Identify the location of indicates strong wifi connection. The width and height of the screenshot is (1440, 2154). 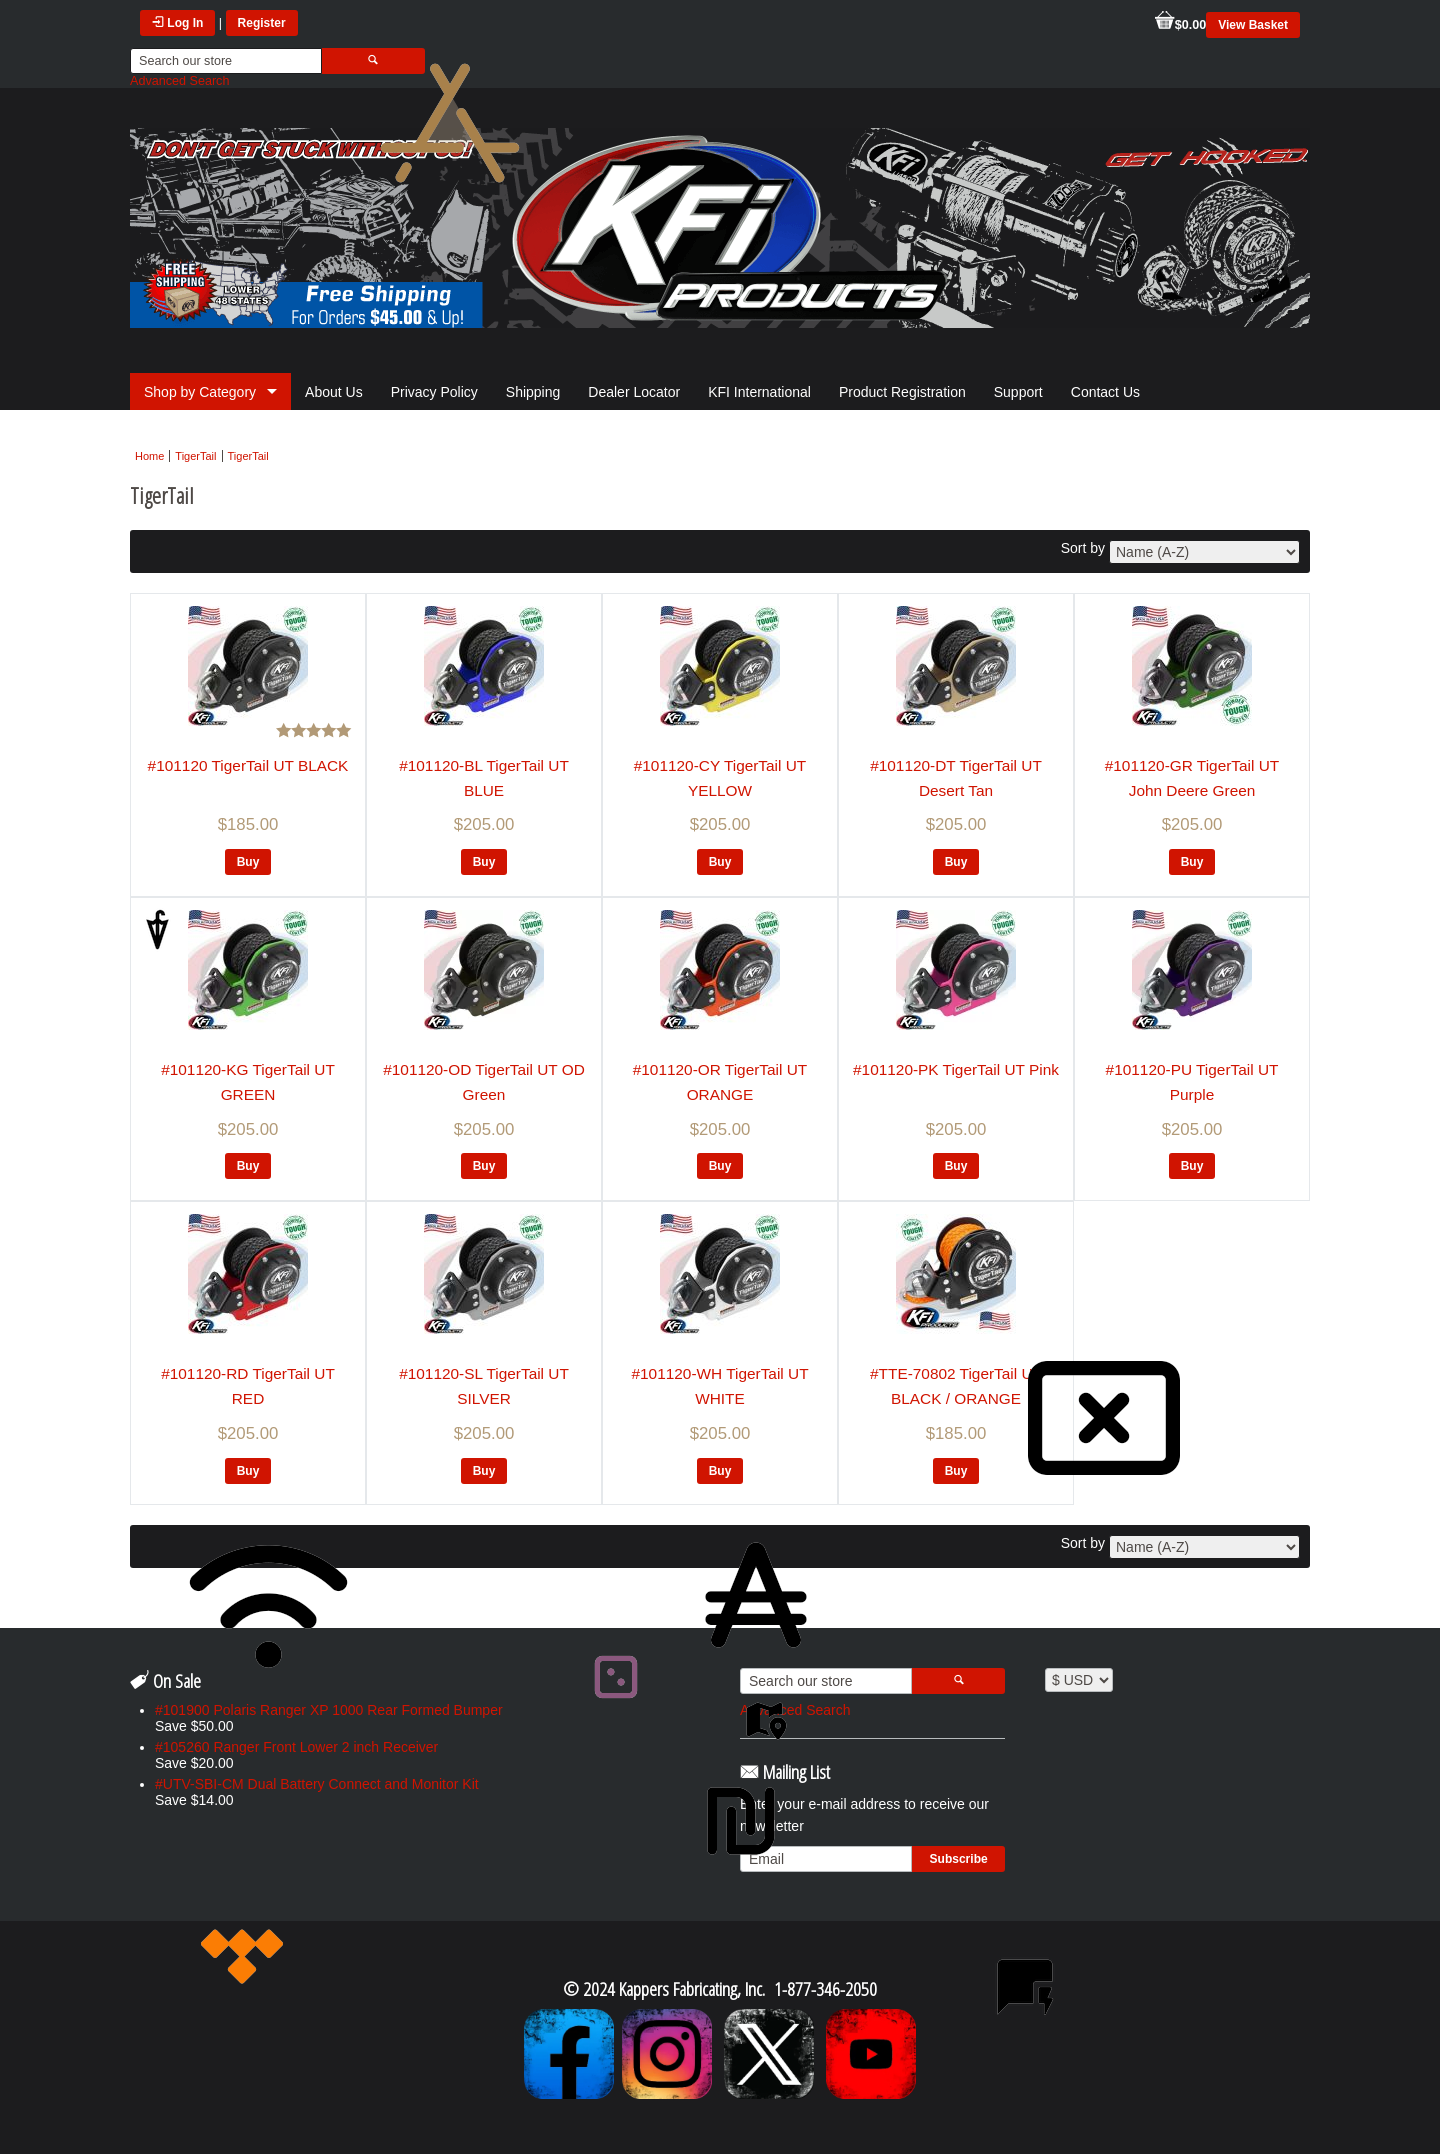
(268, 1606).